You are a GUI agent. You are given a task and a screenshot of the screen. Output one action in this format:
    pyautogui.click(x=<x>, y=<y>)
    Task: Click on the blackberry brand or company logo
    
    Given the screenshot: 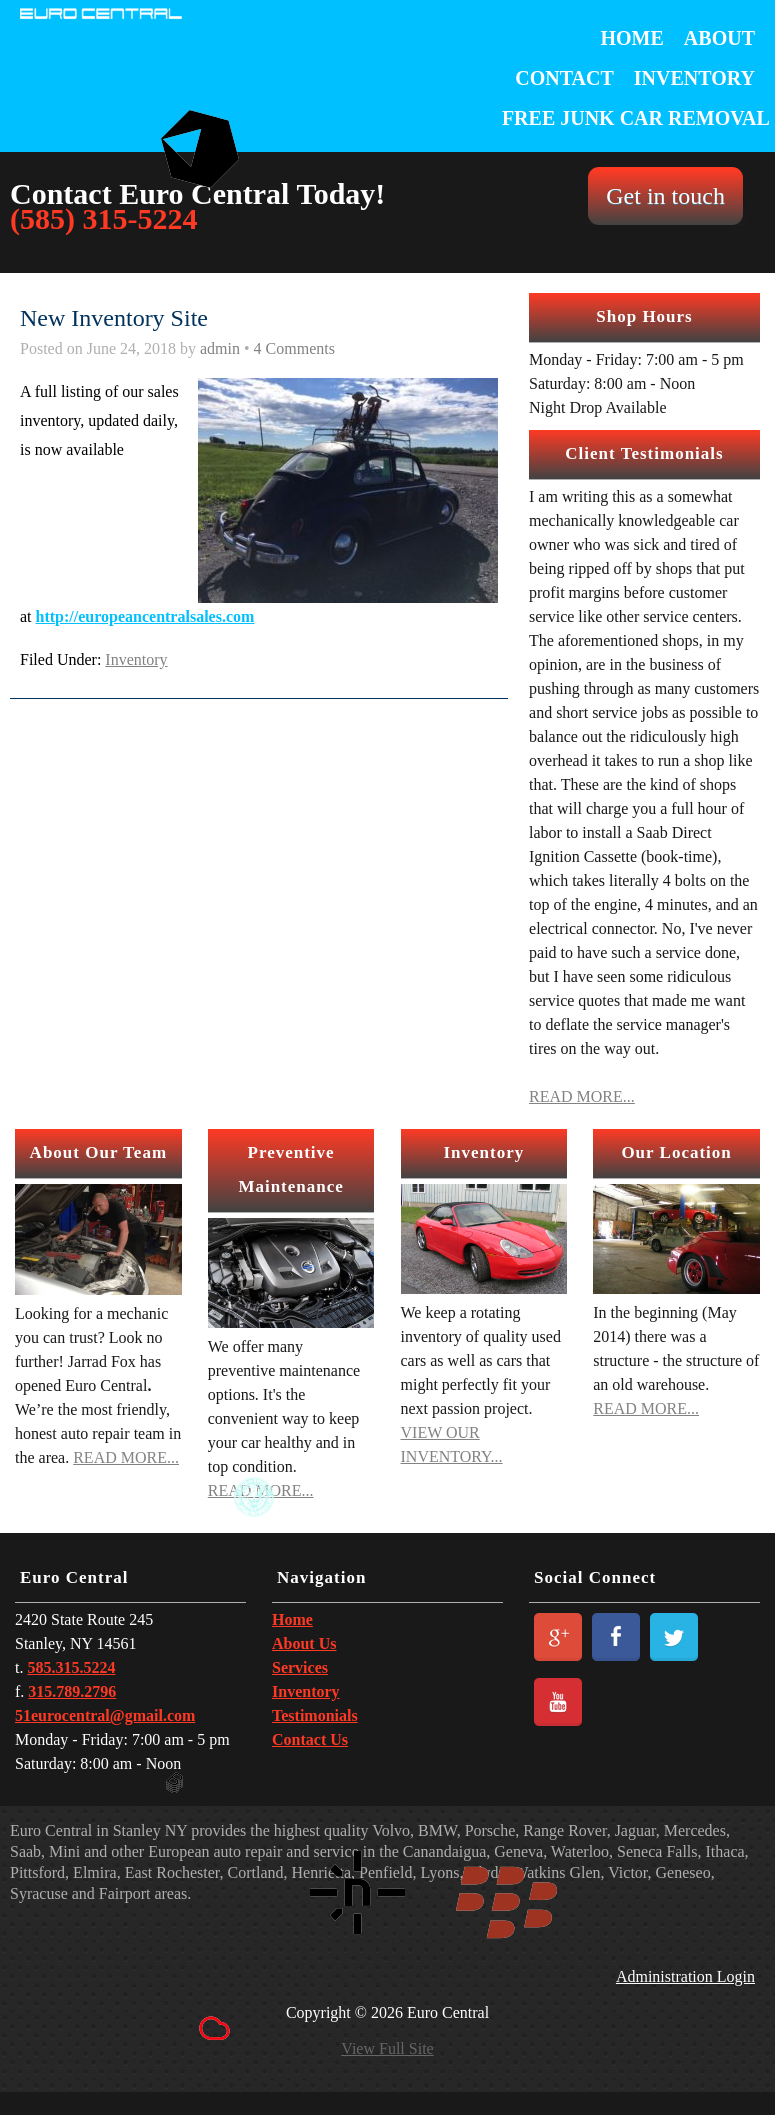 What is the action you would take?
    pyautogui.click(x=506, y=1902)
    